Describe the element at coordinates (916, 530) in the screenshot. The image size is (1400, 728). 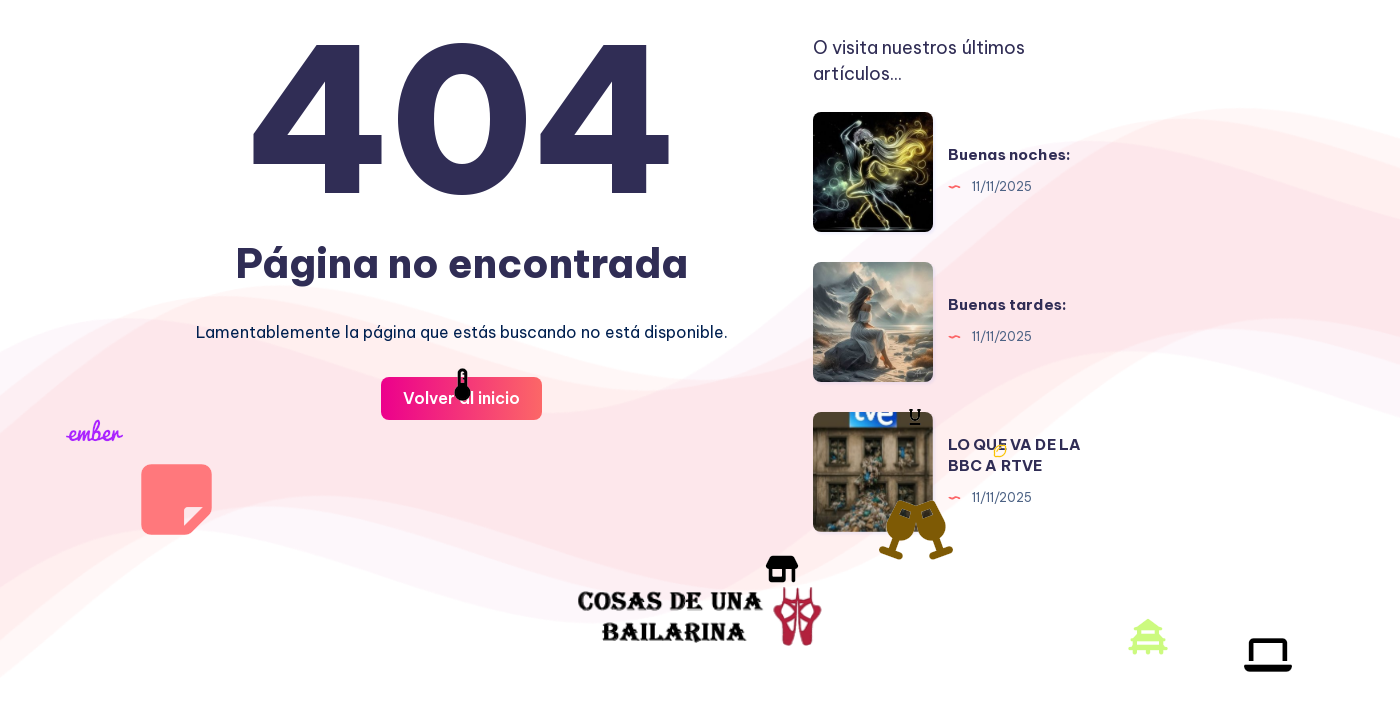
I see `celebrate an achievement or milestone` at that location.